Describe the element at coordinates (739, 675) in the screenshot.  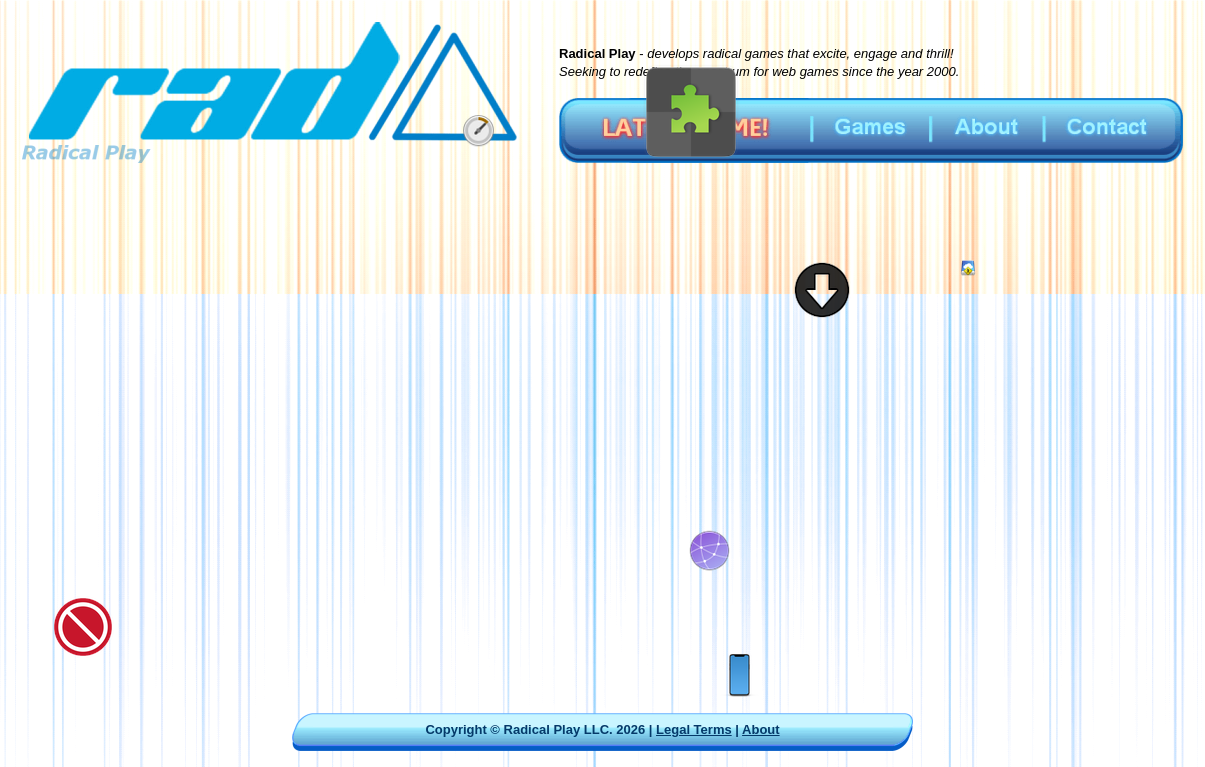
I see `iPhone 11 Pro device icon` at that location.